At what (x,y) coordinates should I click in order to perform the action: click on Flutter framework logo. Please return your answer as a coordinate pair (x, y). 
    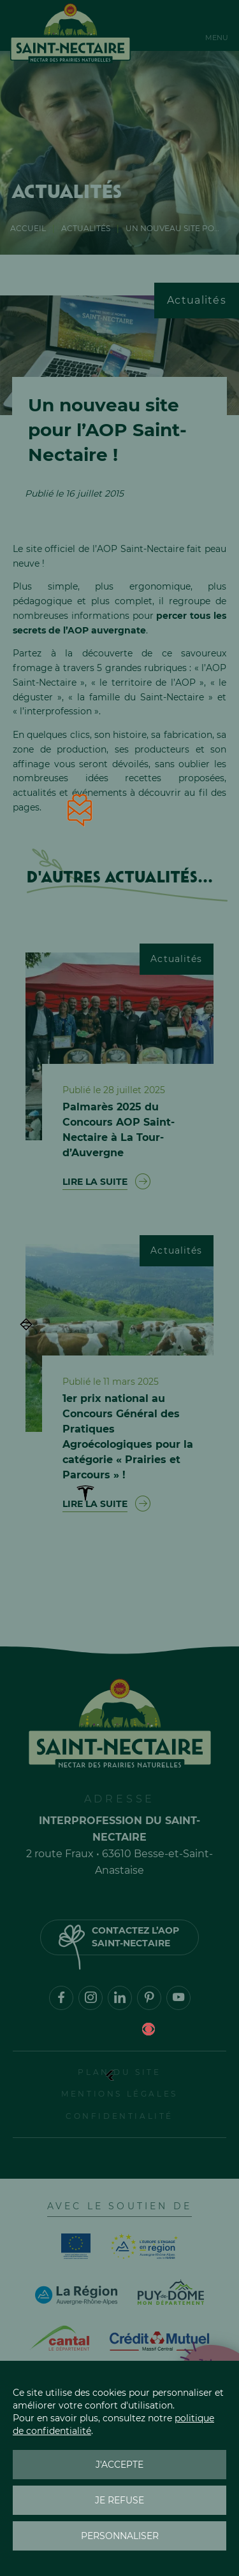
    Looking at the image, I should click on (110, 2075).